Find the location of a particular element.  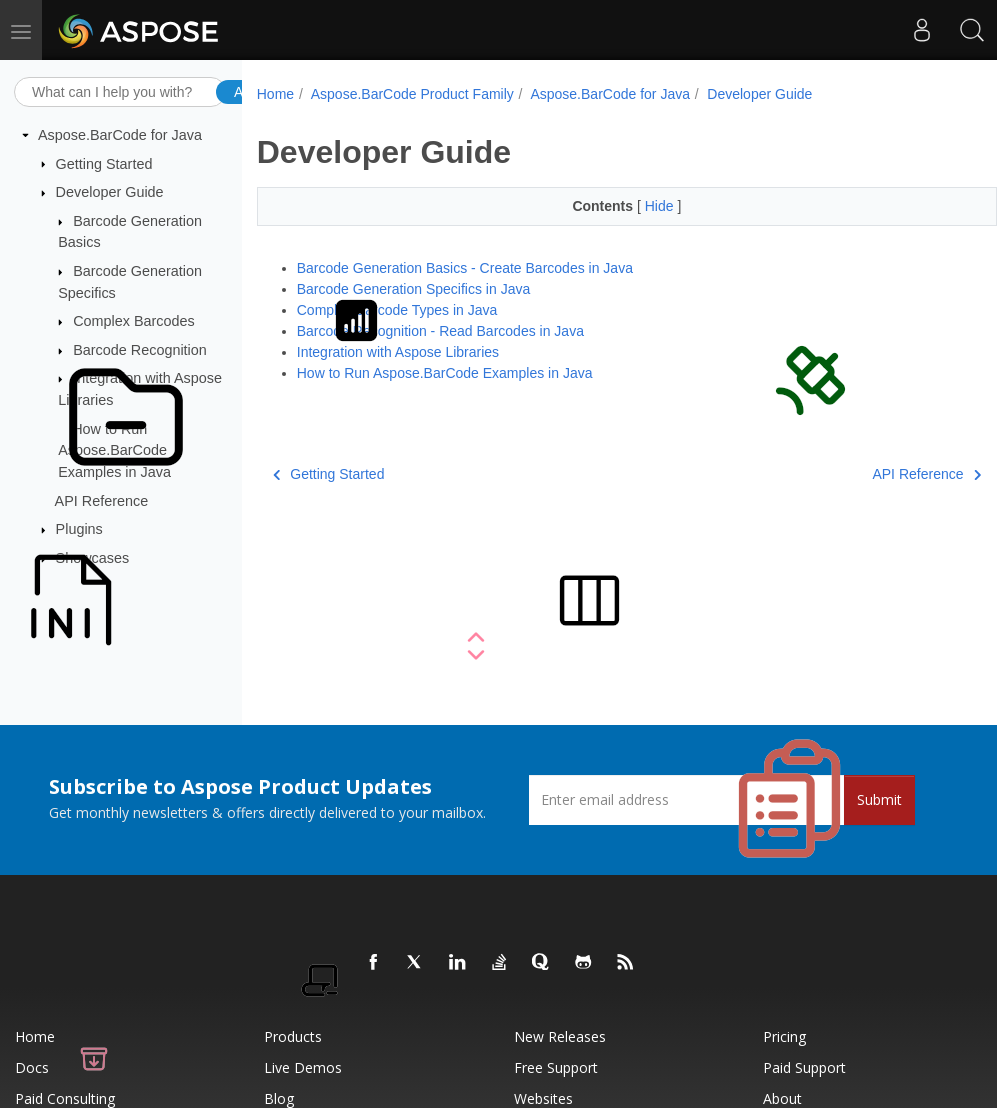

archive or move item to storage is located at coordinates (94, 1059).